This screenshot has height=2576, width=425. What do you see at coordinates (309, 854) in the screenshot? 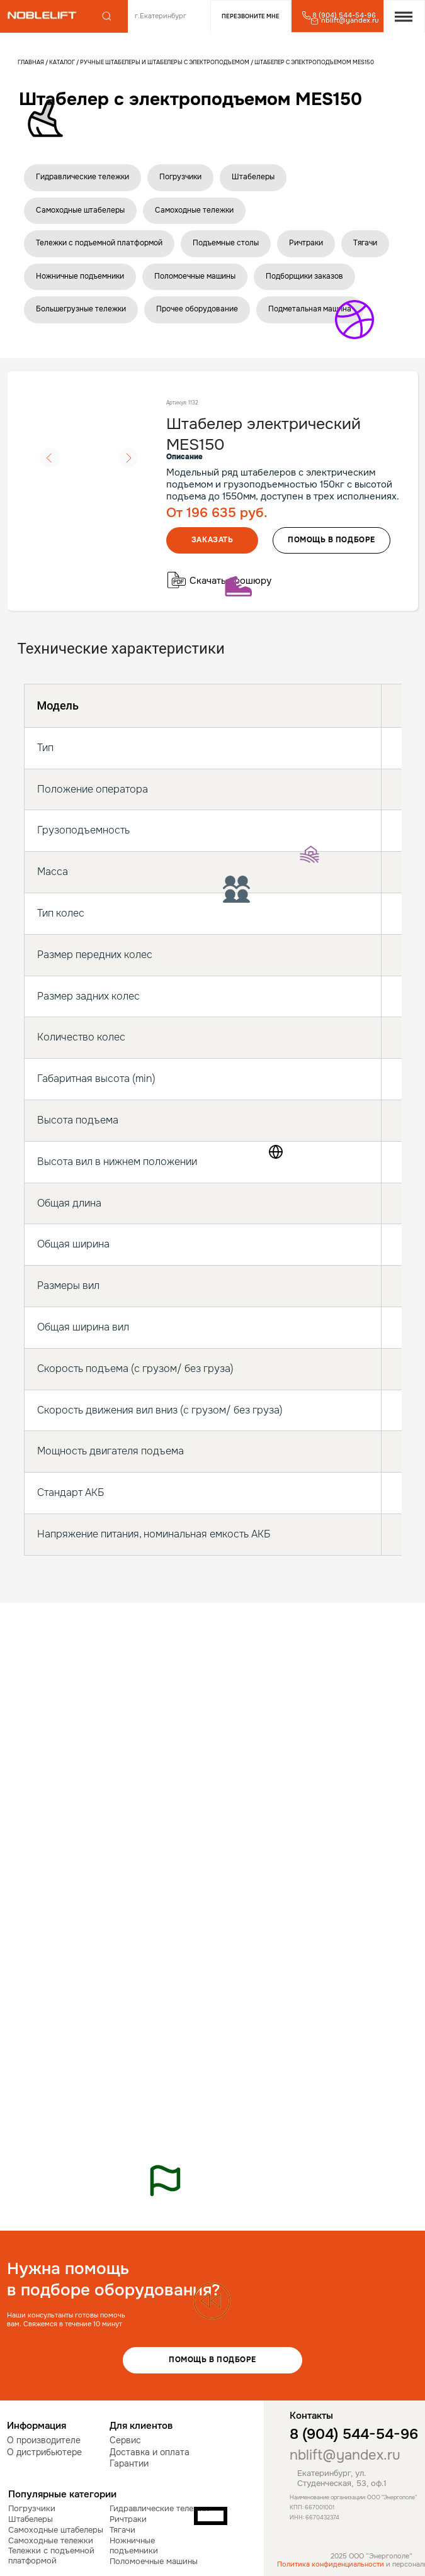
I see `access farm or agricultural features` at bounding box center [309, 854].